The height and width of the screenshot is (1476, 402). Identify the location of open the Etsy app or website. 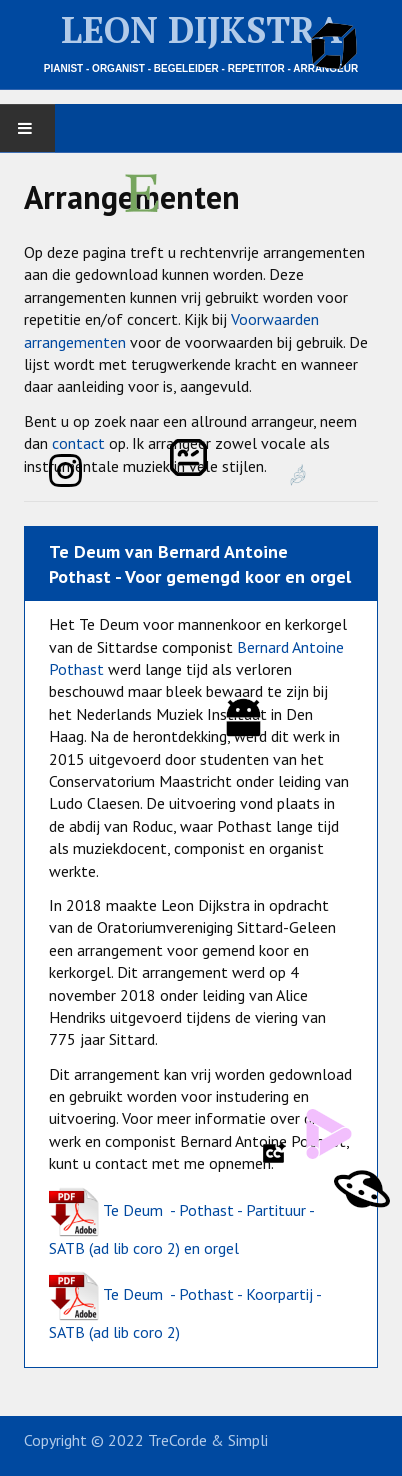
(142, 193).